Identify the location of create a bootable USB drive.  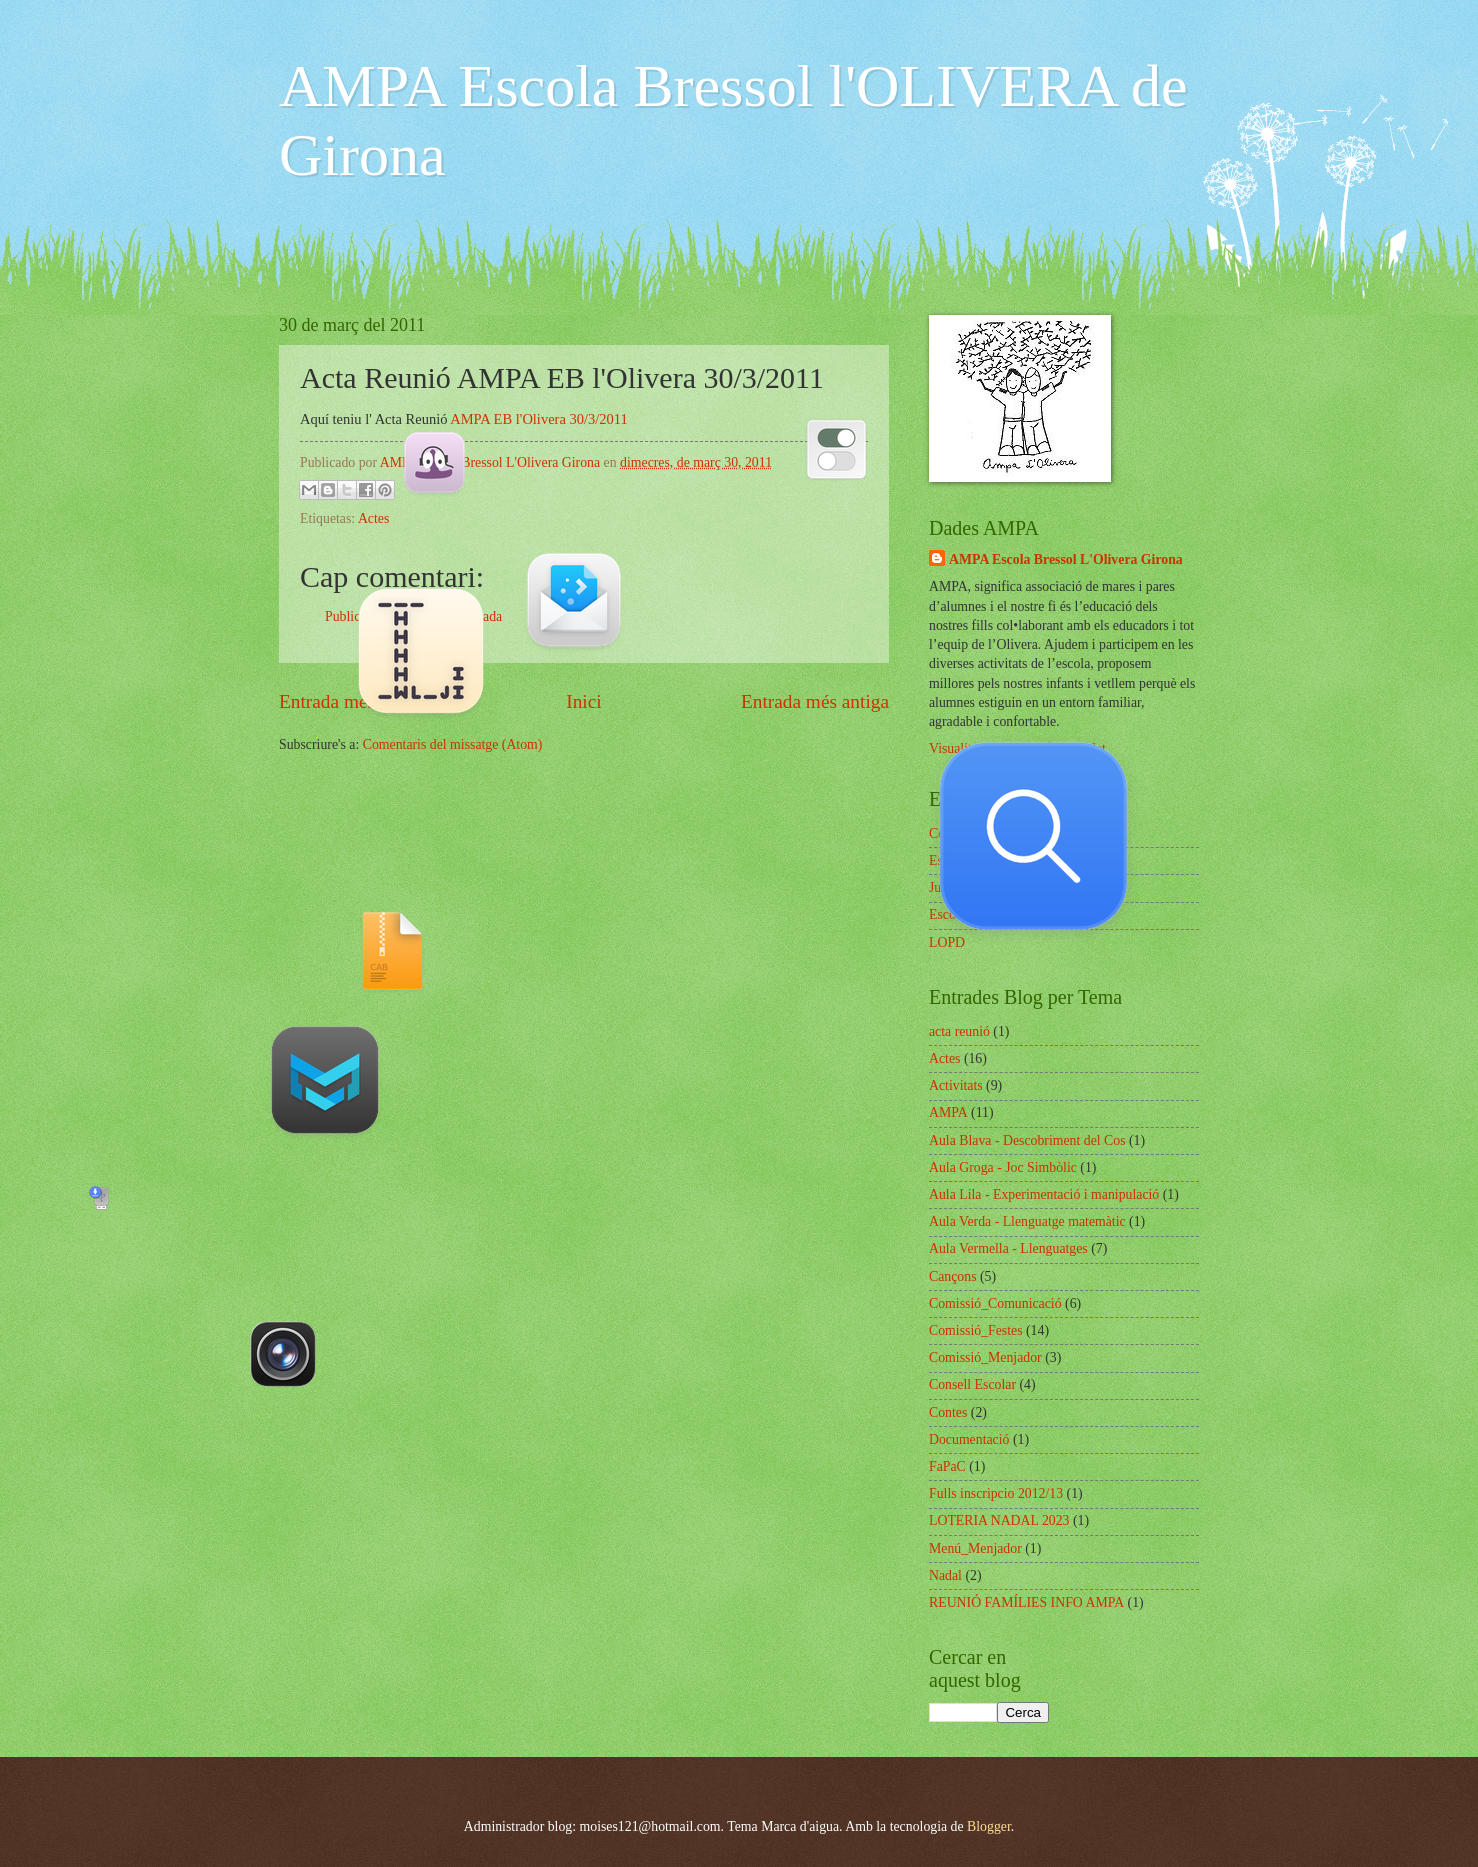
(101, 1198).